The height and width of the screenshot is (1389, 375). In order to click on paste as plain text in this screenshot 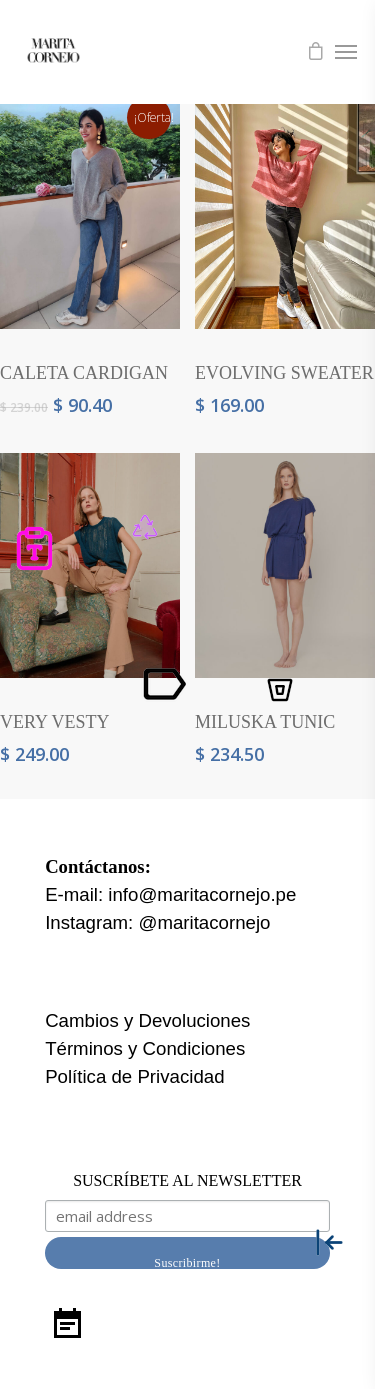, I will do `click(34, 548)`.